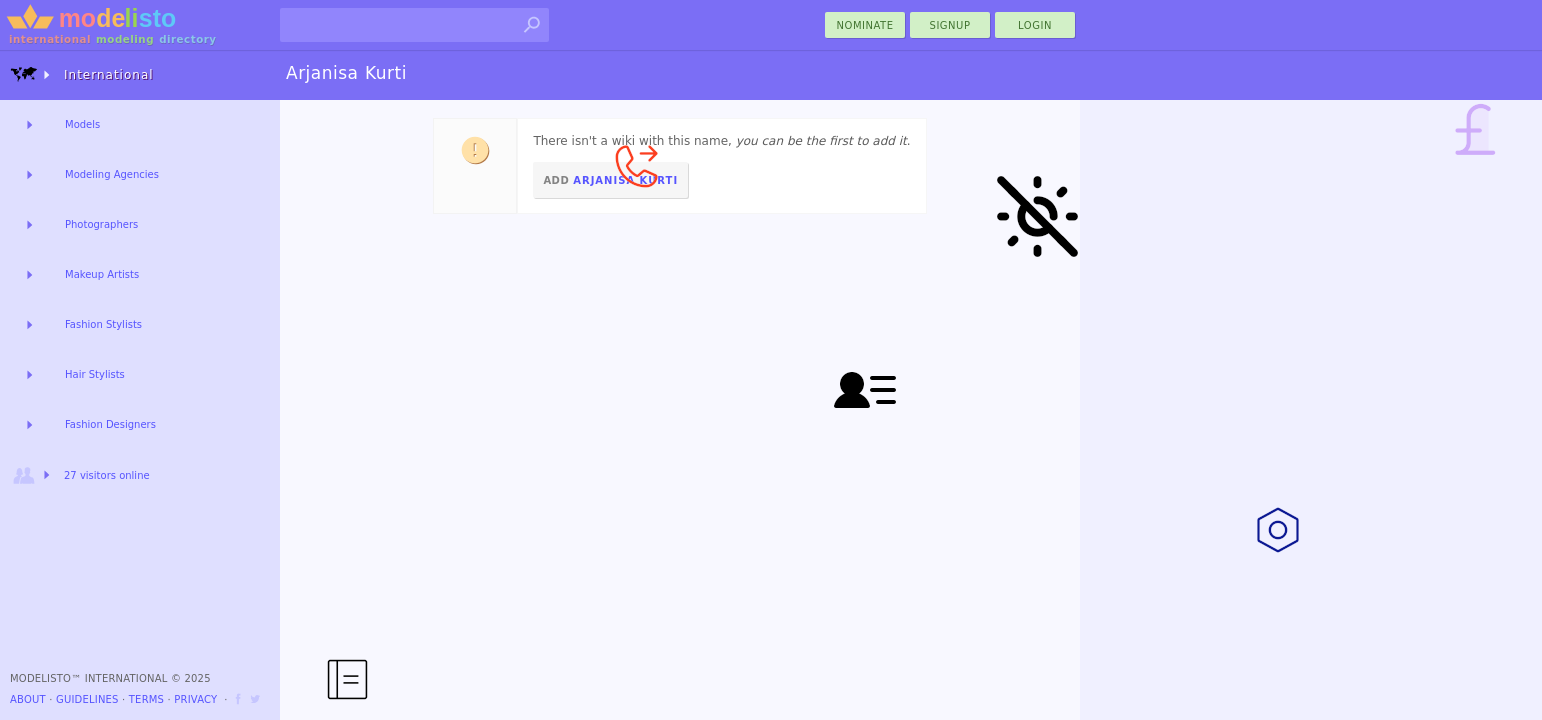  Describe the element at coordinates (347, 679) in the screenshot. I see `open notebook or notes app` at that location.